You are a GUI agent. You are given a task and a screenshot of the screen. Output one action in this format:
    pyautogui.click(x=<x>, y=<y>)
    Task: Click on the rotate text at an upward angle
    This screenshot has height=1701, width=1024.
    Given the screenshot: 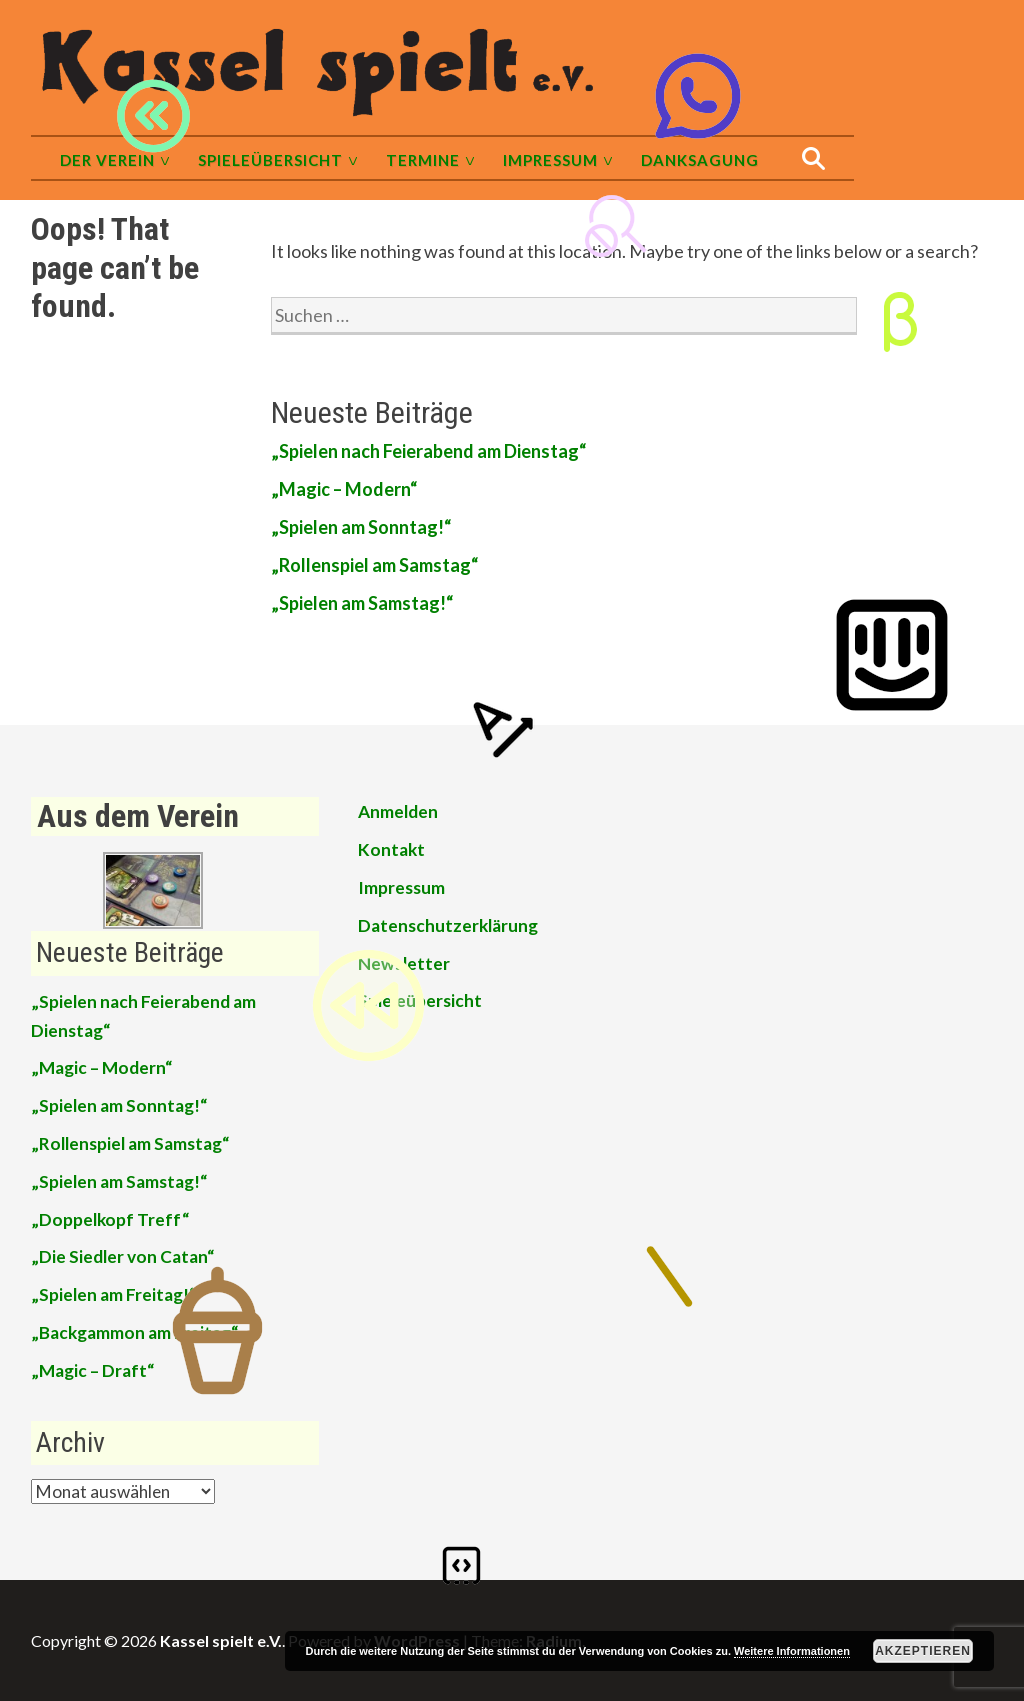 What is the action you would take?
    pyautogui.click(x=502, y=728)
    